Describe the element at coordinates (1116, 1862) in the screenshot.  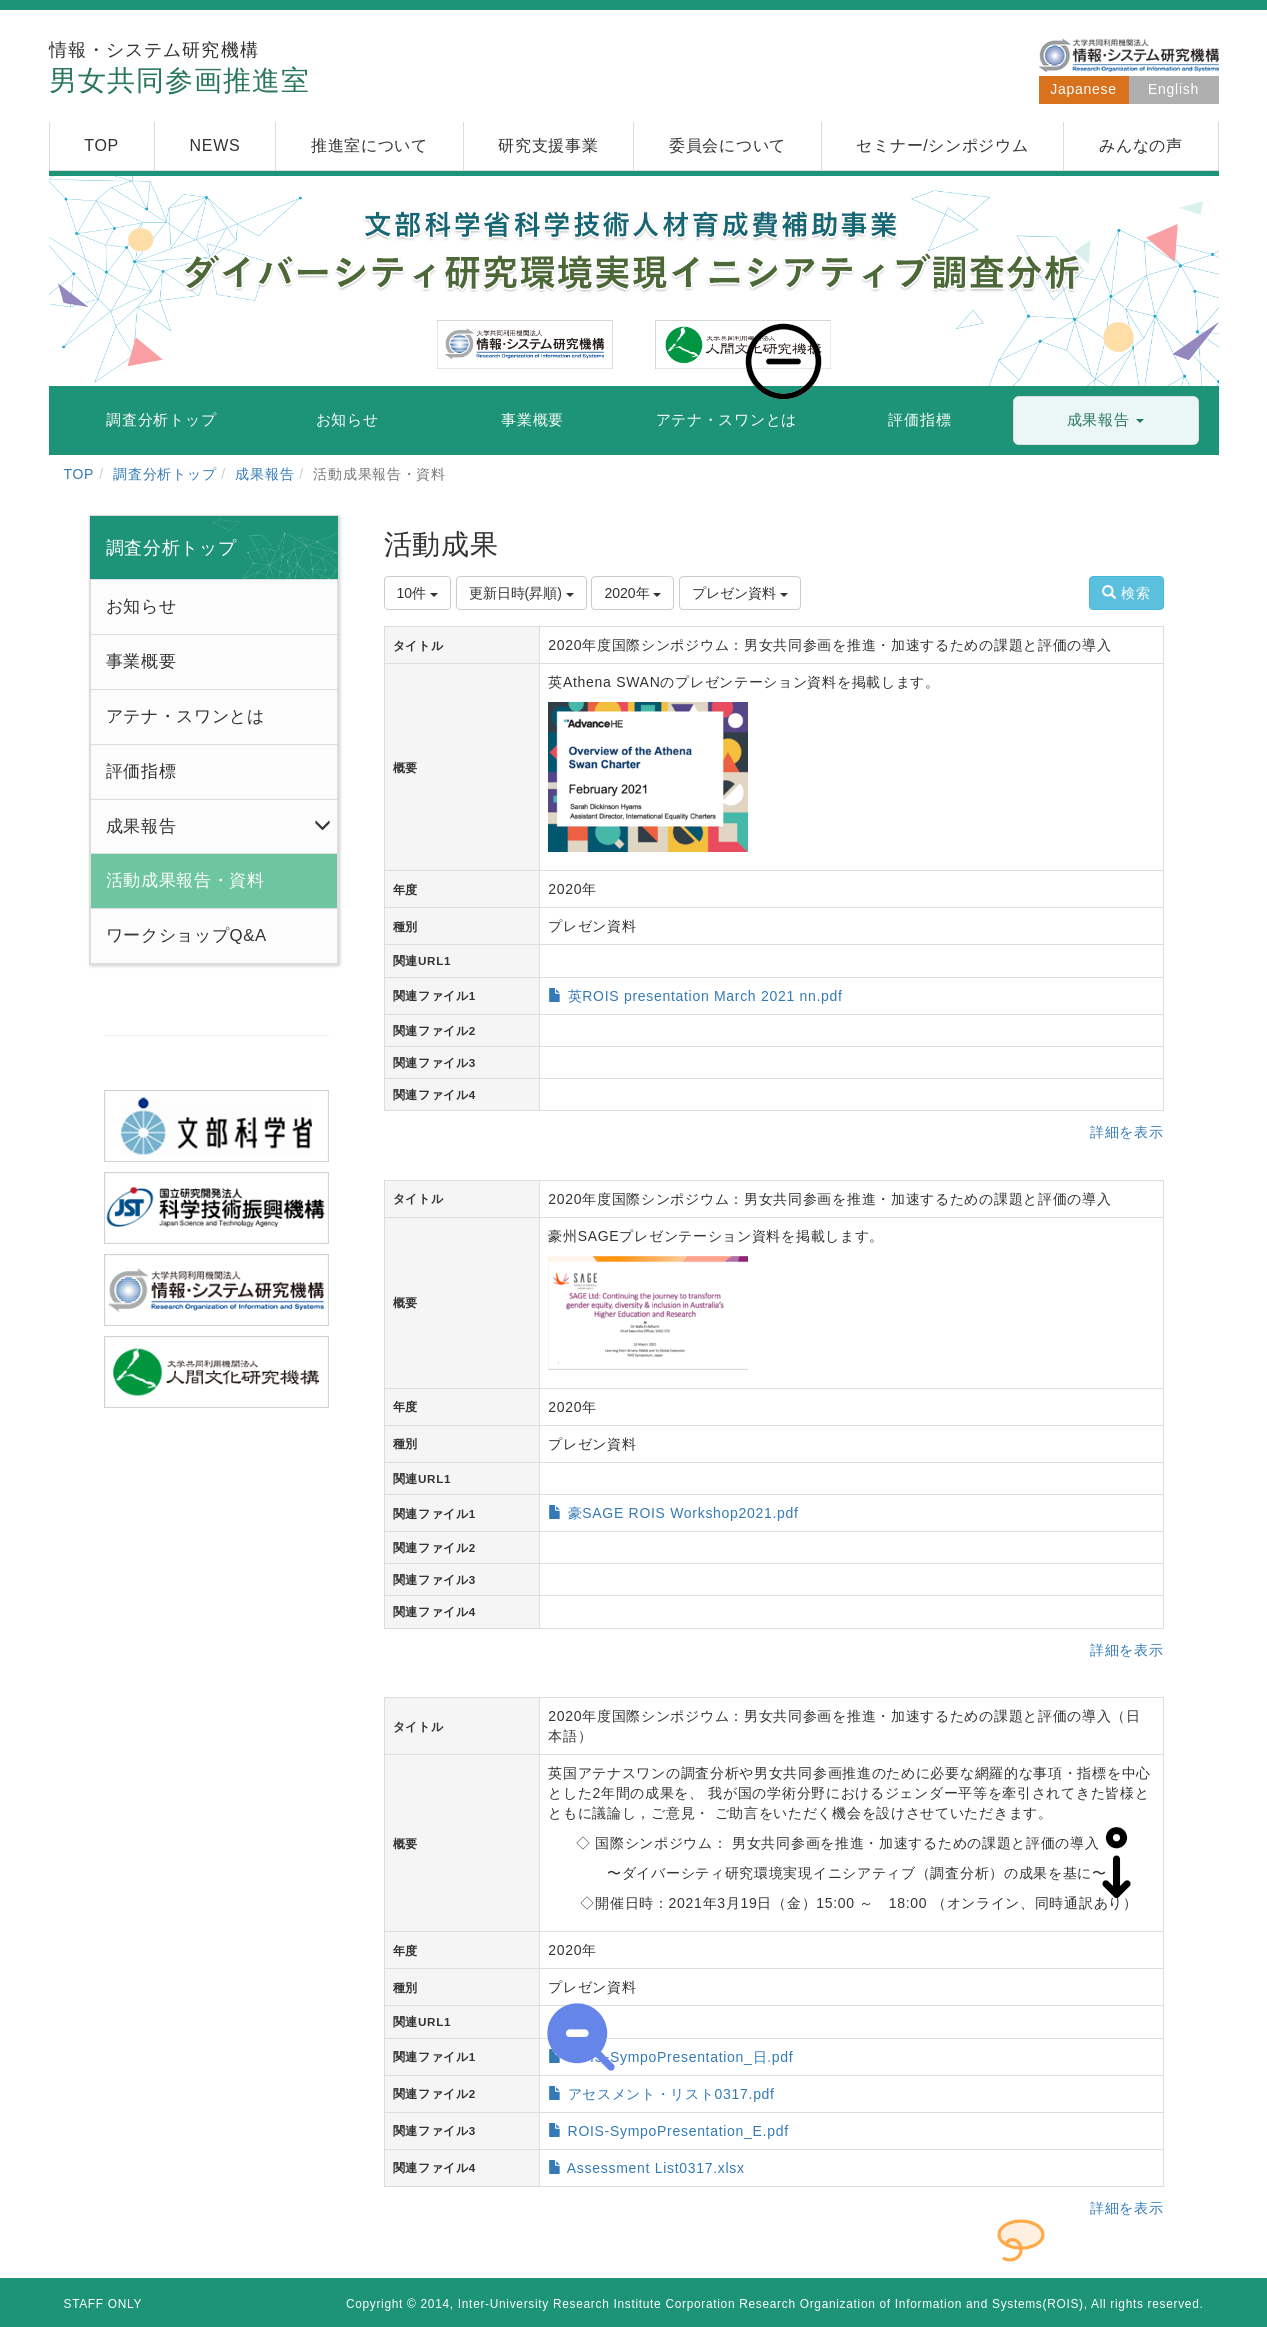
I see `move item down in a list` at that location.